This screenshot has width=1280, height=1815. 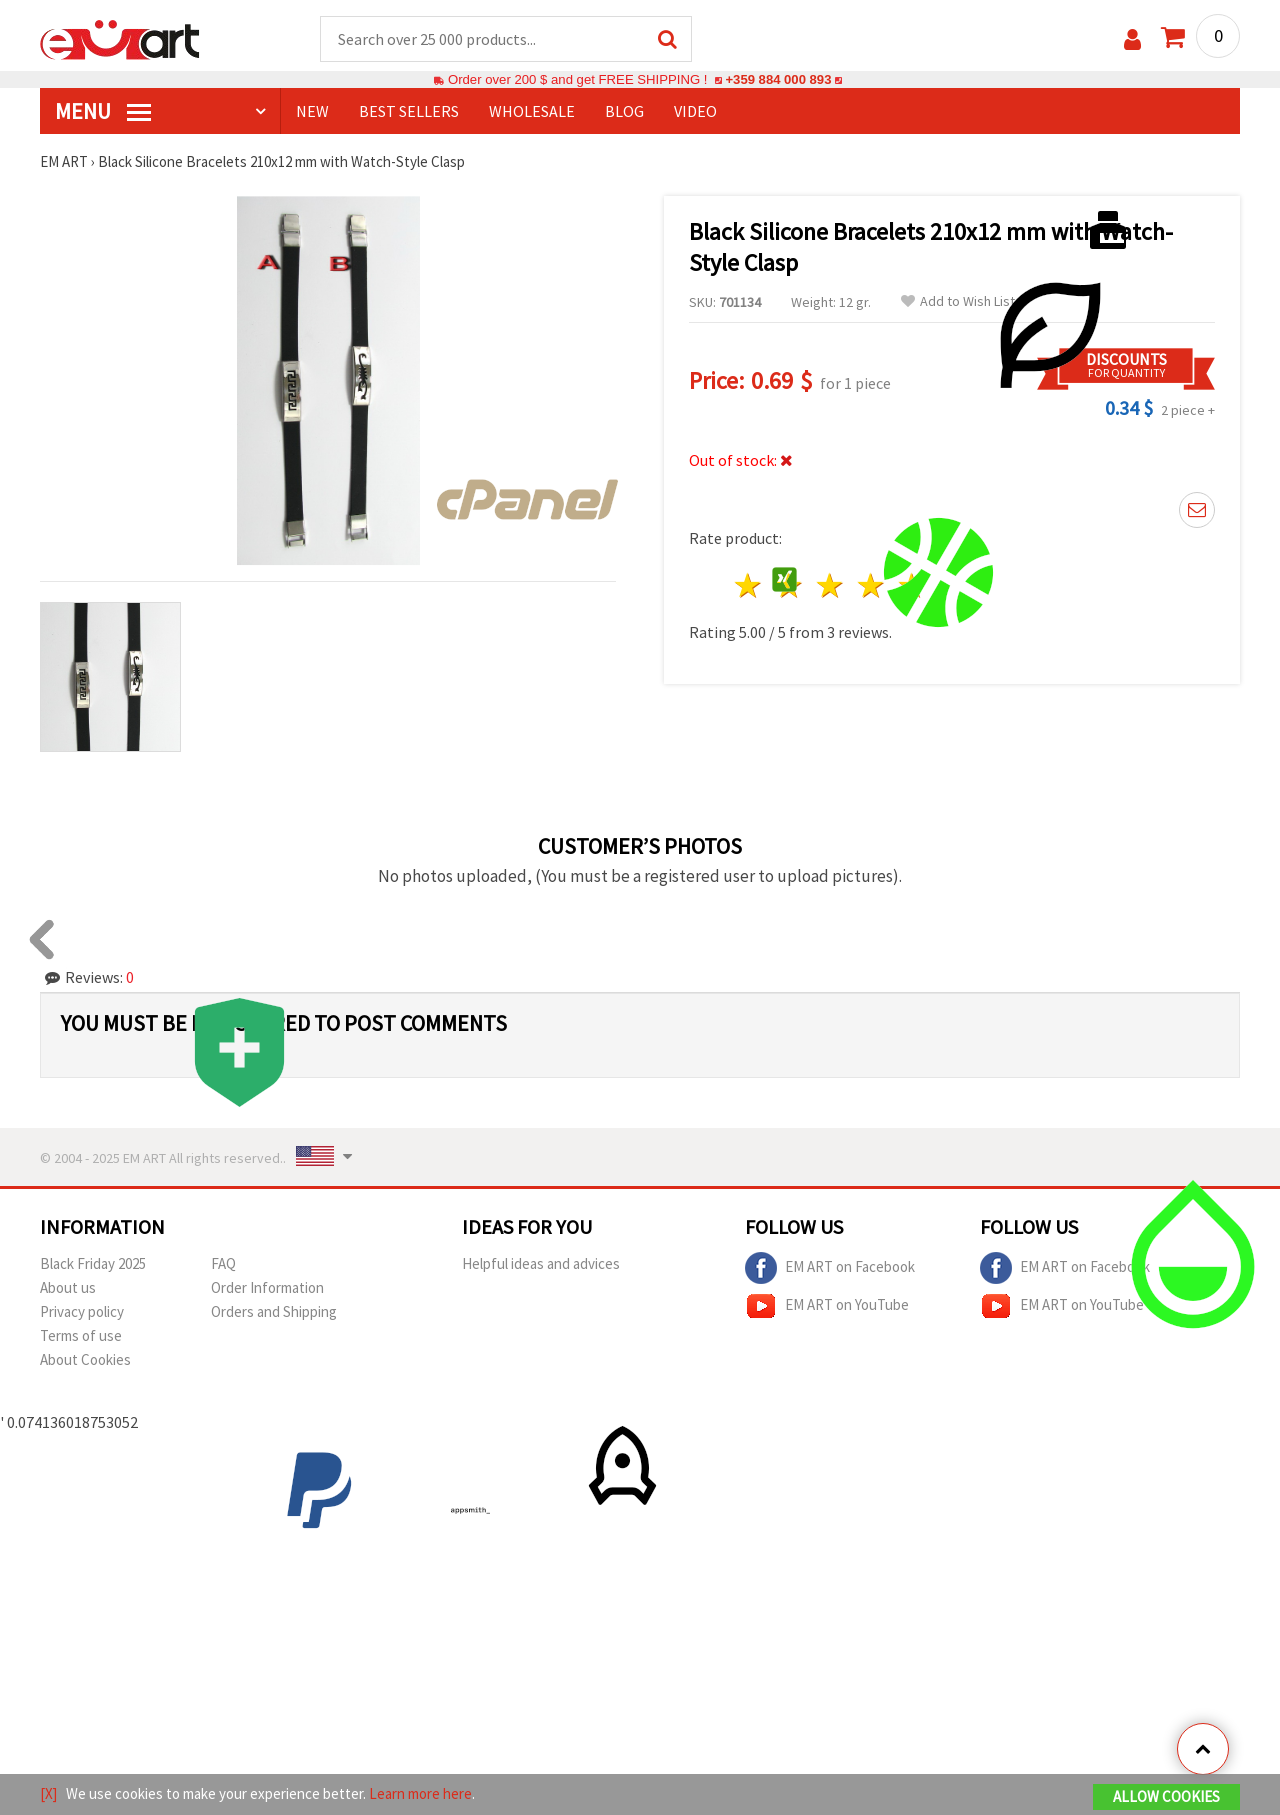 I want to click on appsmith platform logo, so click(x=470, y=1510).